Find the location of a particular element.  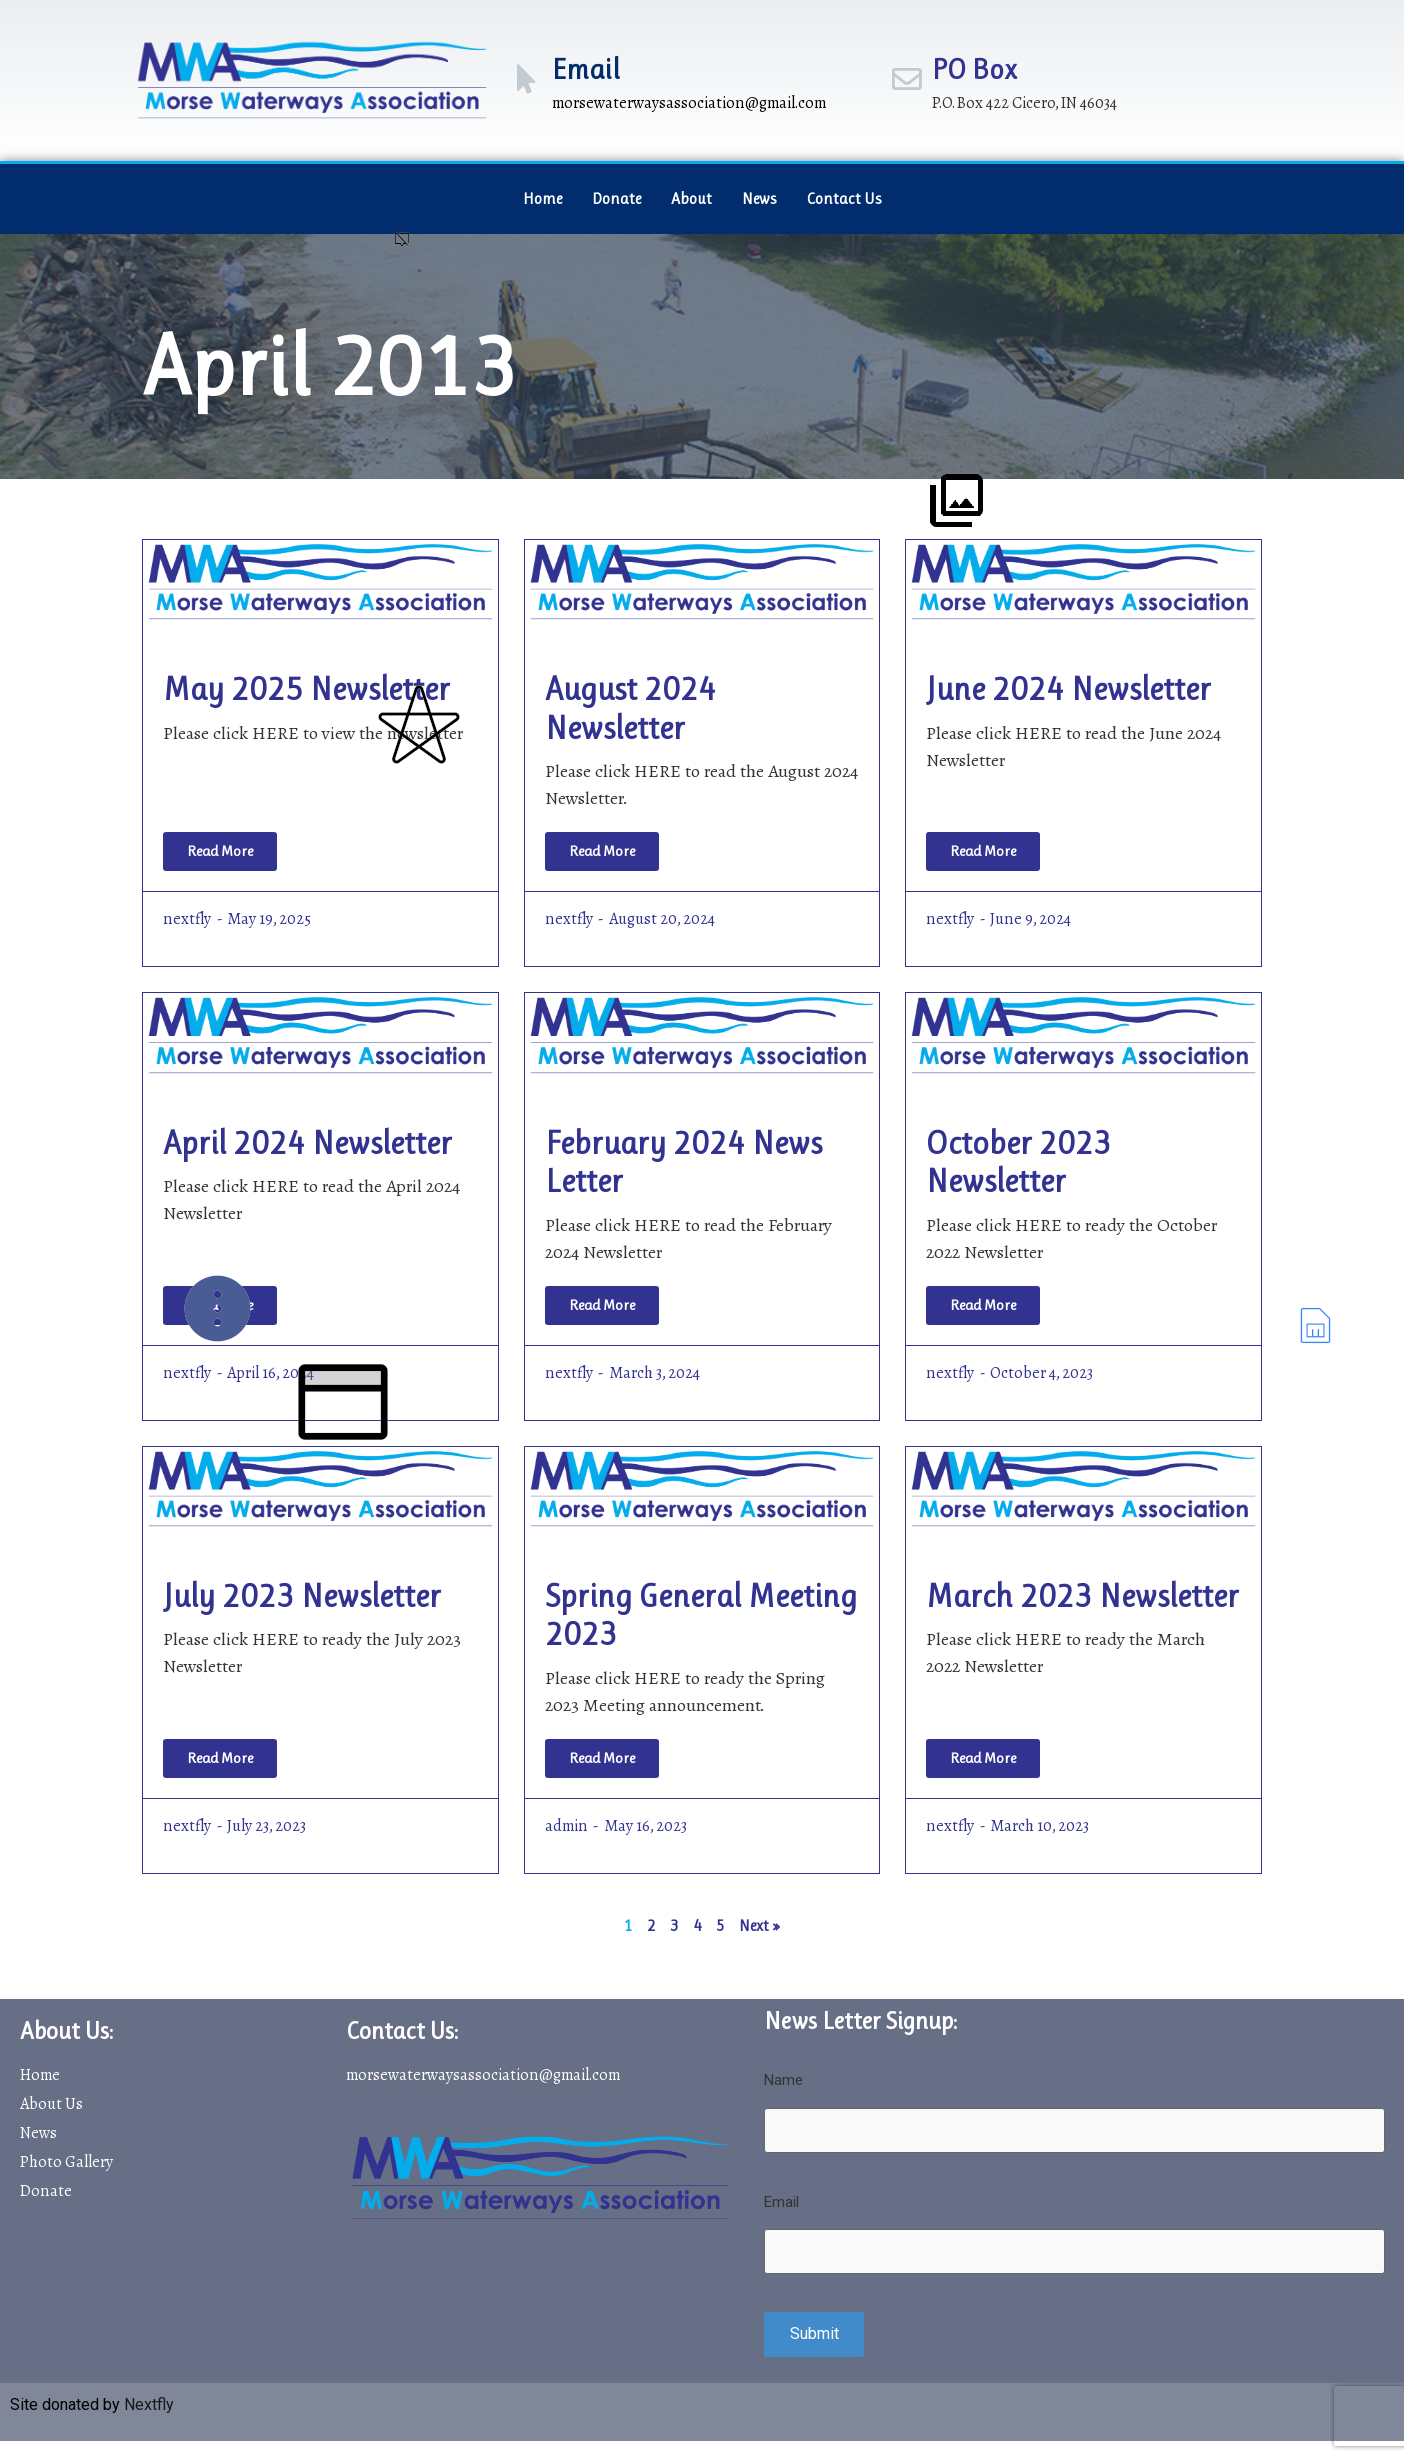

indicates occult or mystical content is located at coordinates (419, 729).